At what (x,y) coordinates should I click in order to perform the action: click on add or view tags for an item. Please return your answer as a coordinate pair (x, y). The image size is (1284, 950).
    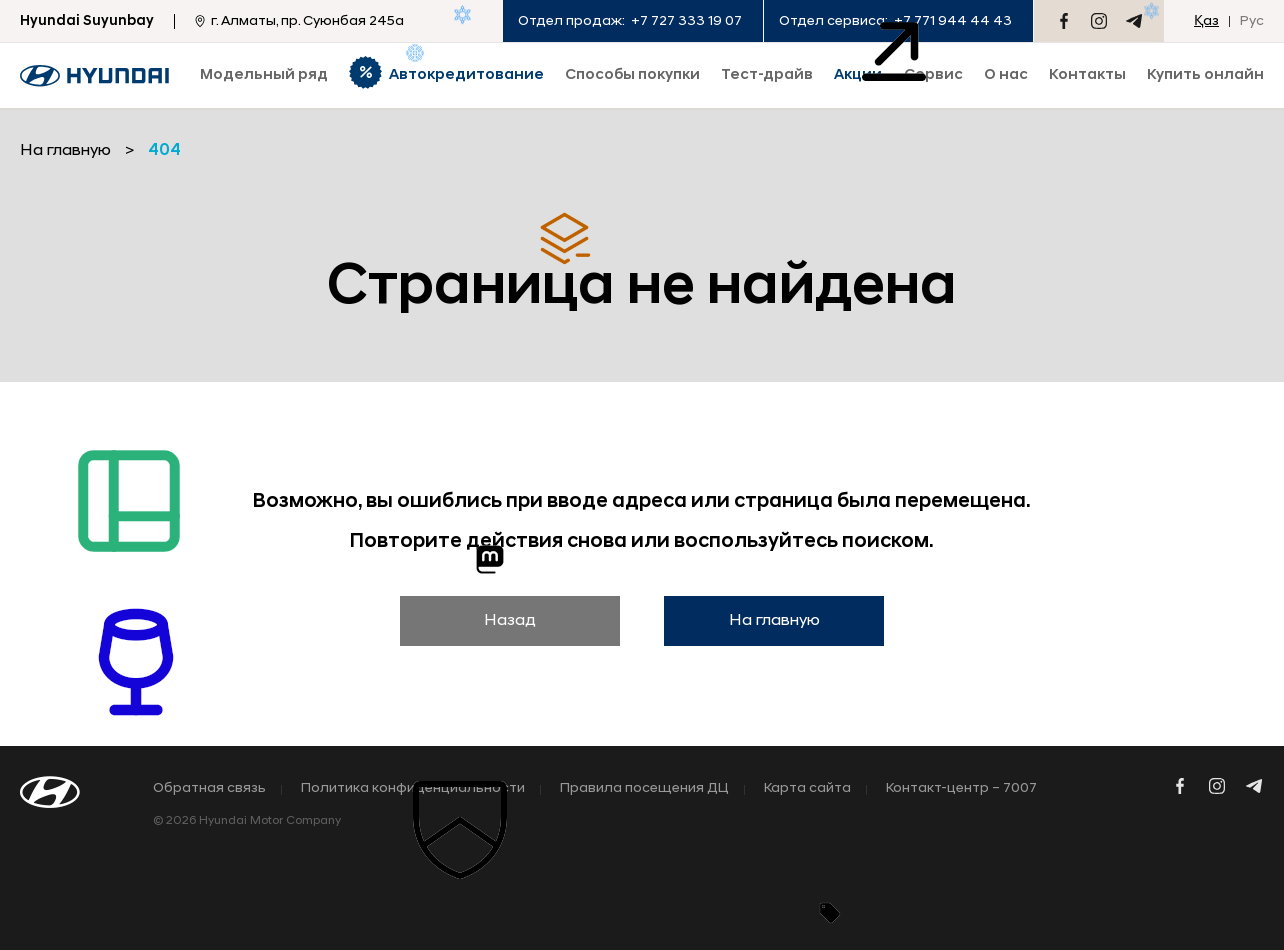
    Looking at the image, I should click on (830, 913).